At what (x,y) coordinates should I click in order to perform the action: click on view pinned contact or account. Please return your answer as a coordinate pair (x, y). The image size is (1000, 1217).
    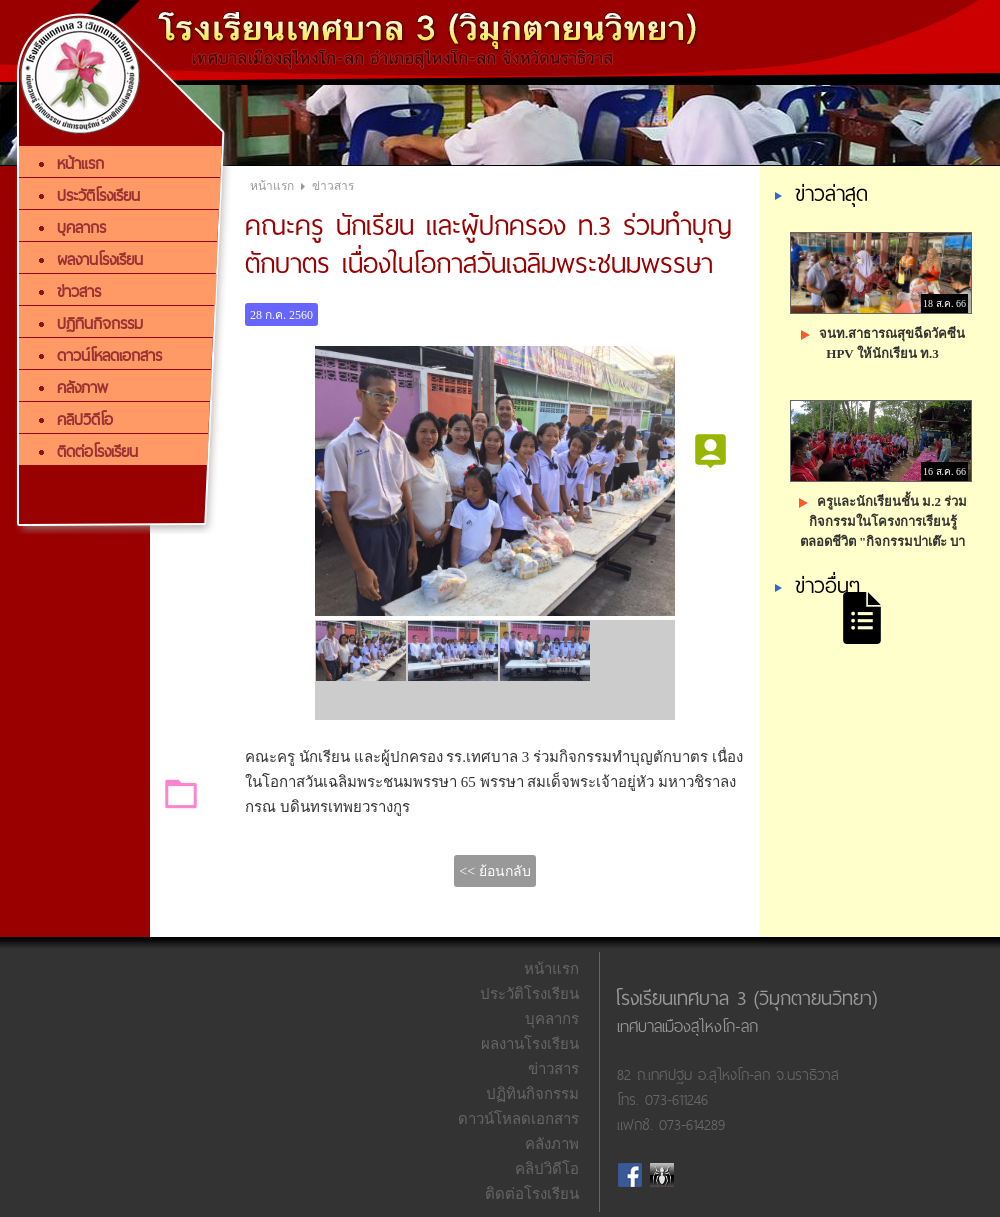
    Looking at the image, I should click on (710, 449).